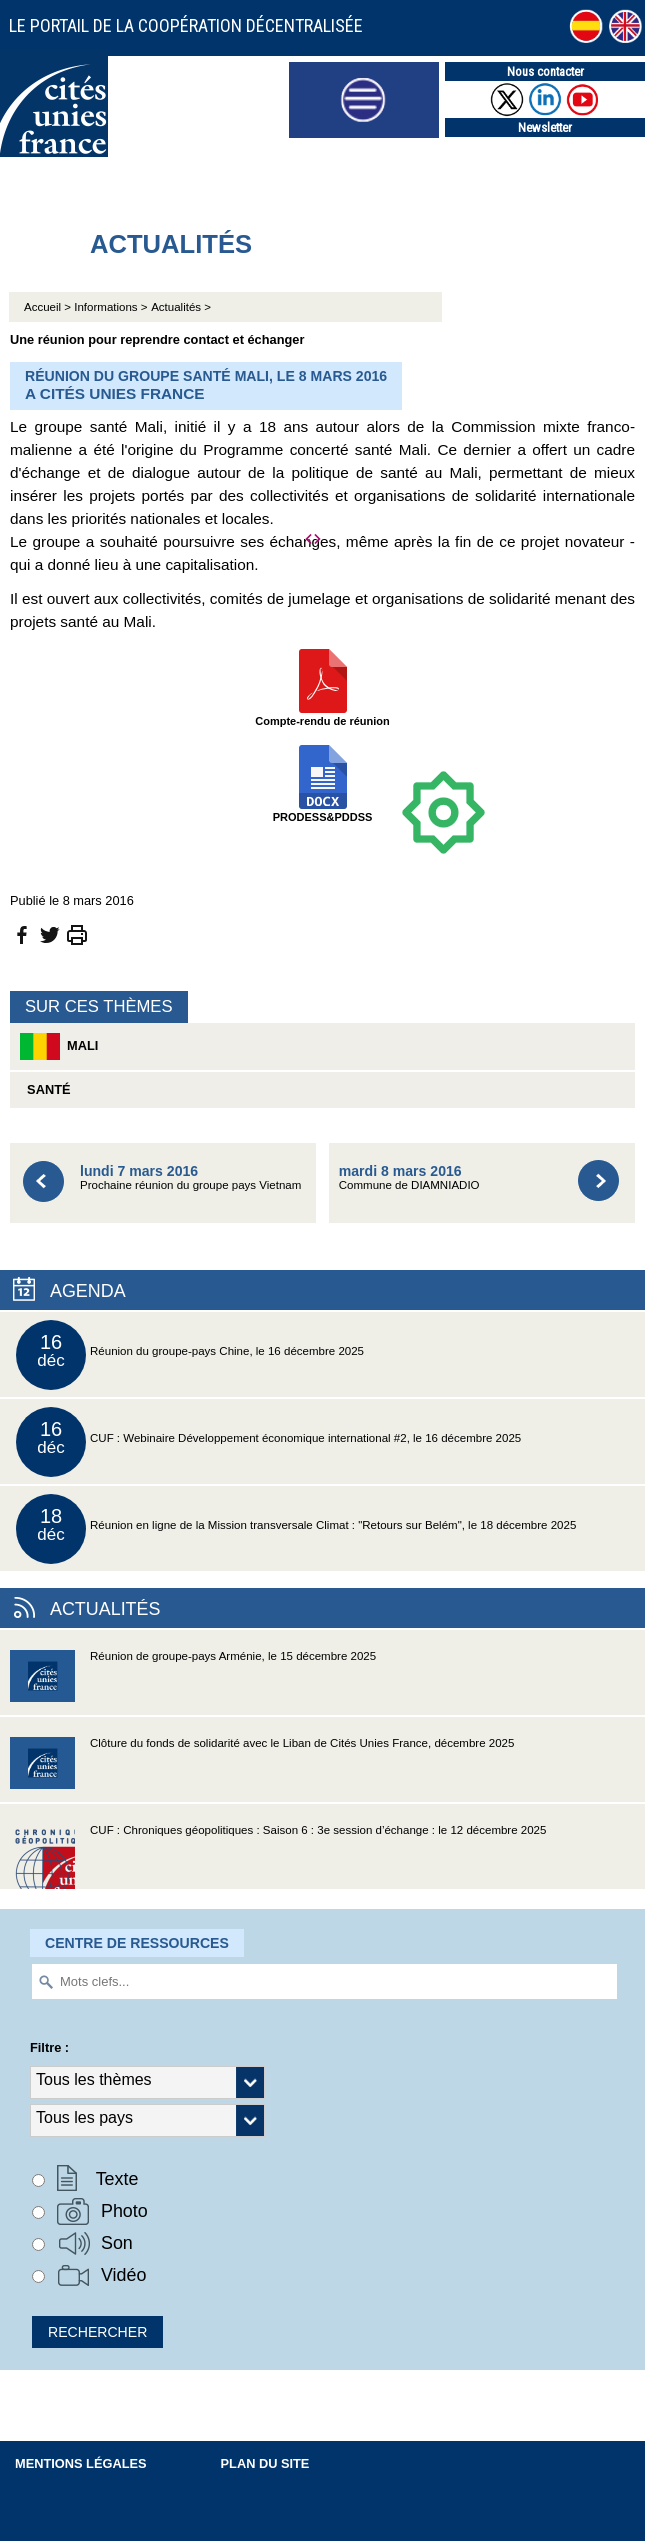  I want to click on expand content horizontally, so click(313, 539).